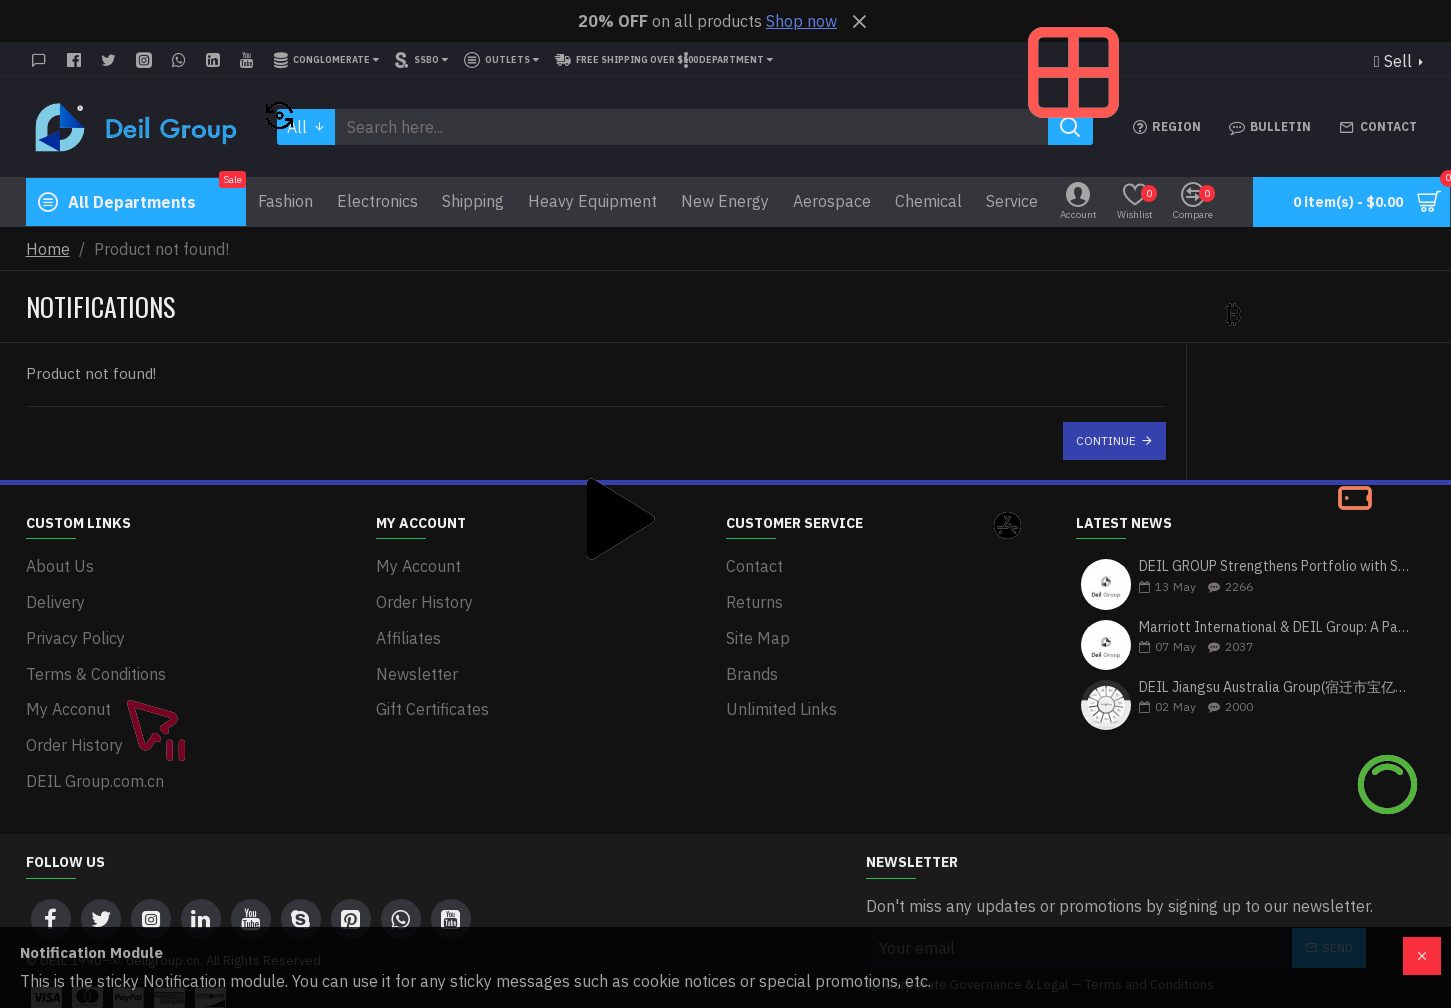 The width and height of the screenshot is (1451, 1008). What do you see at coordinates (154, 727) in the screenshot?
I see `pause cursor tracking or pointer activity` at bounding box center [154, 727].